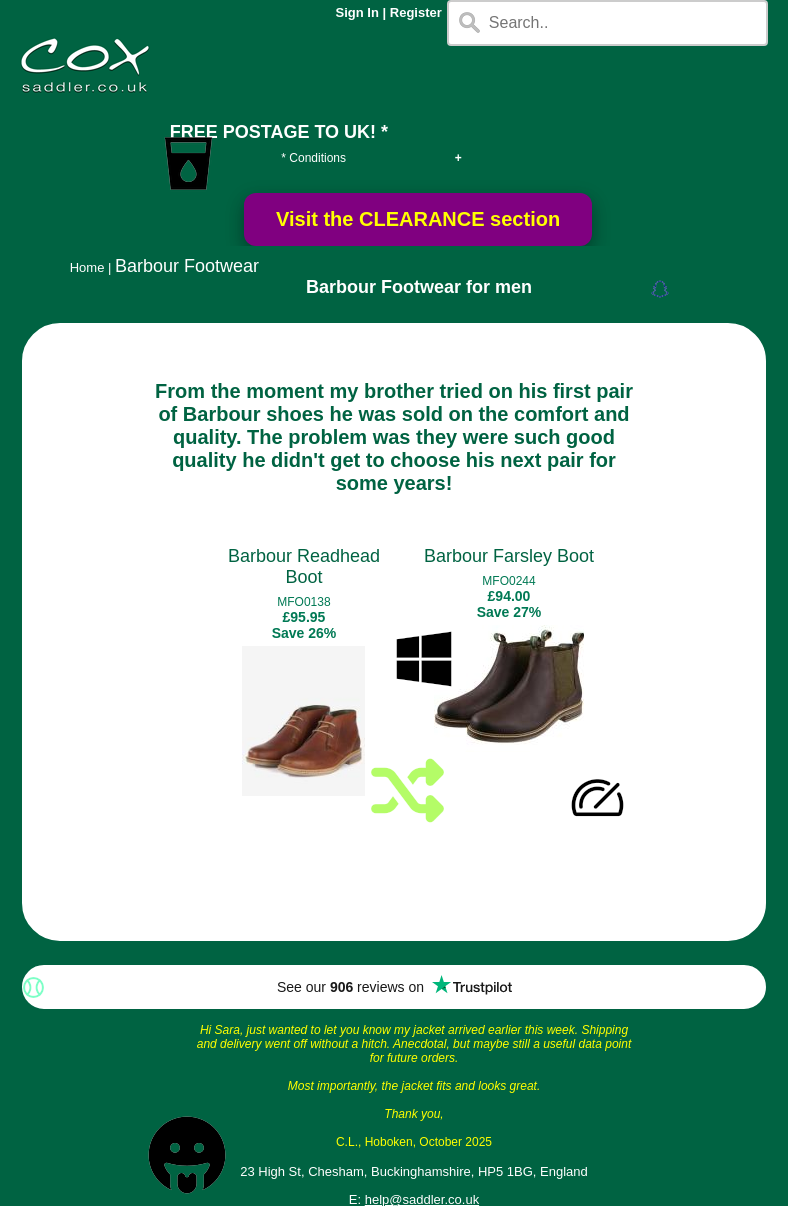 The width and height of the screenshot is (788, 1206). I want to click on add a playful or silly reaction, so click(187, 1155).